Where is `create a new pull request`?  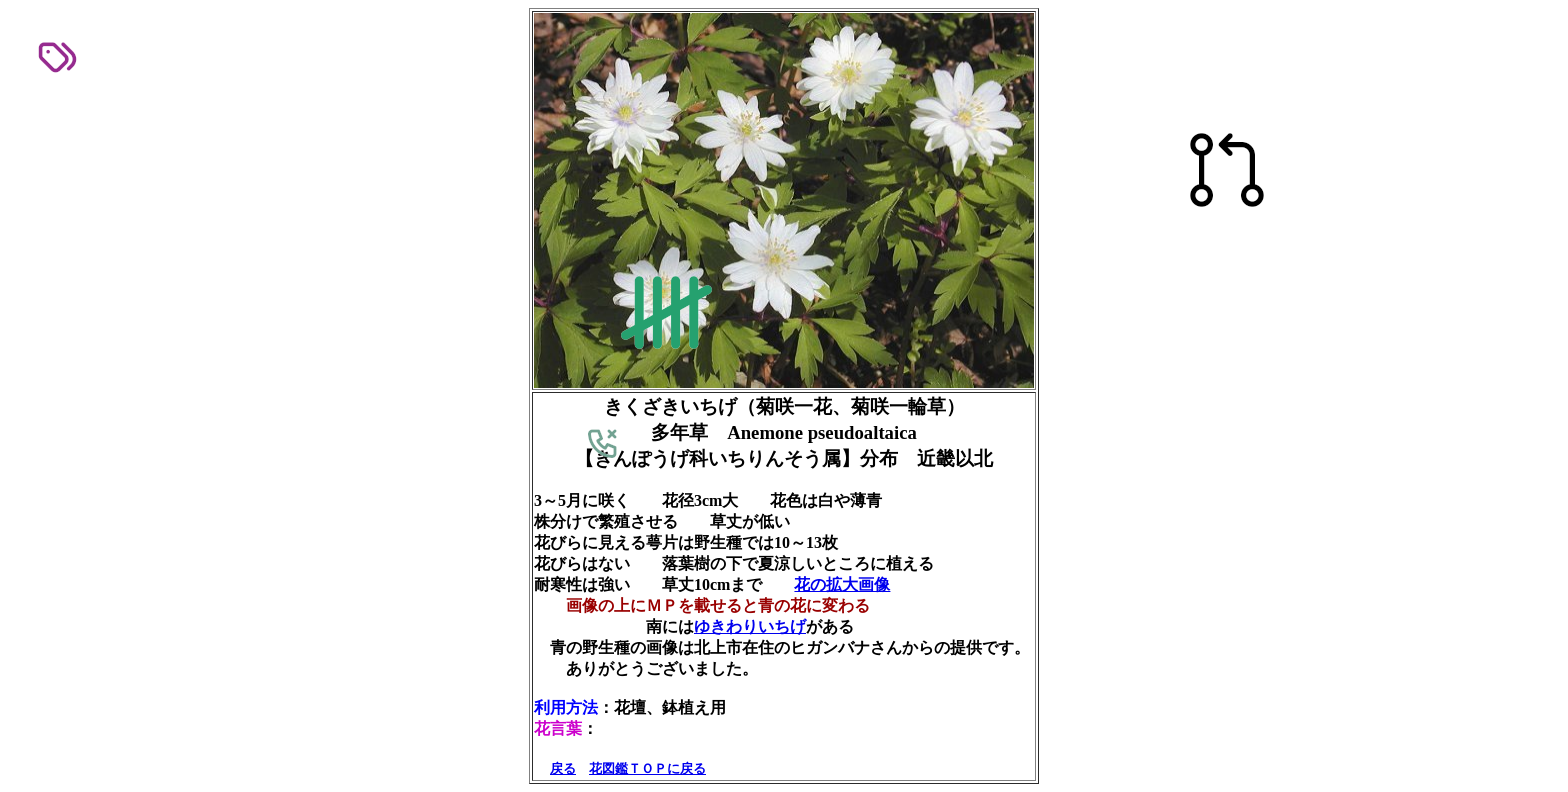
create a new pull request is located at coordinates (1227, 170).